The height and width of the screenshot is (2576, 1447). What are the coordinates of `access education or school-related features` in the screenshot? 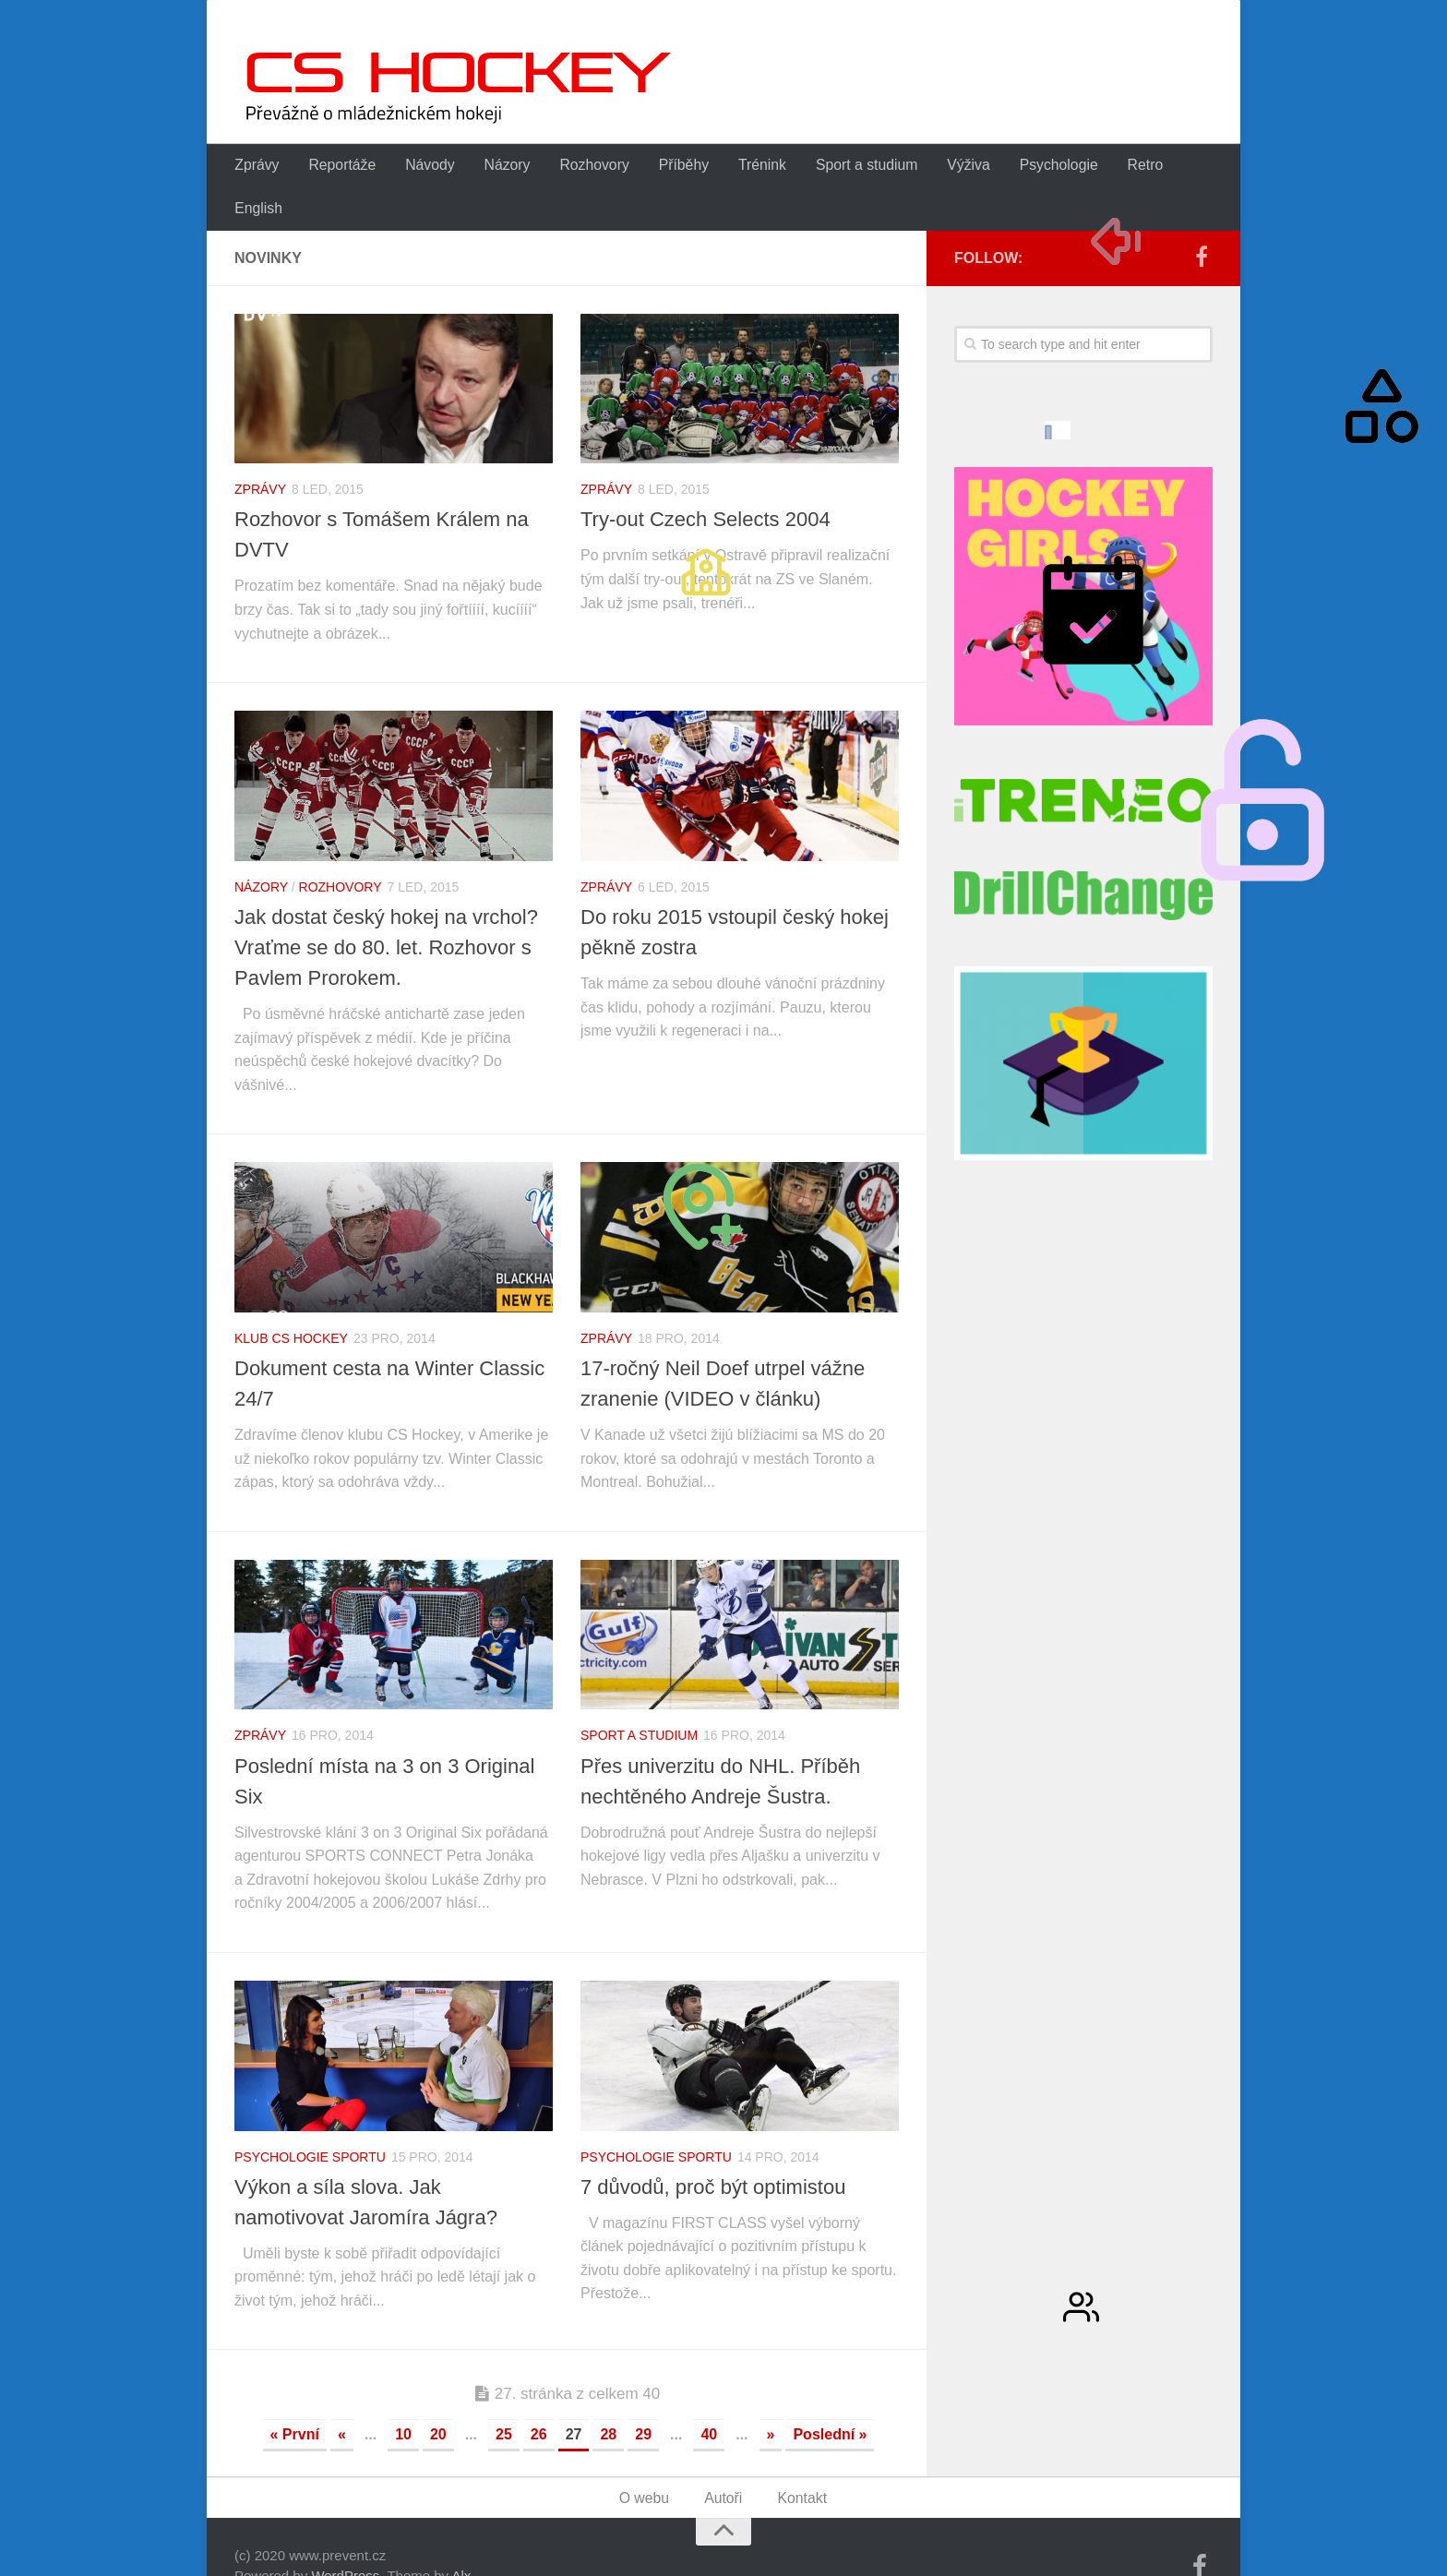 It's located at (706, 573).